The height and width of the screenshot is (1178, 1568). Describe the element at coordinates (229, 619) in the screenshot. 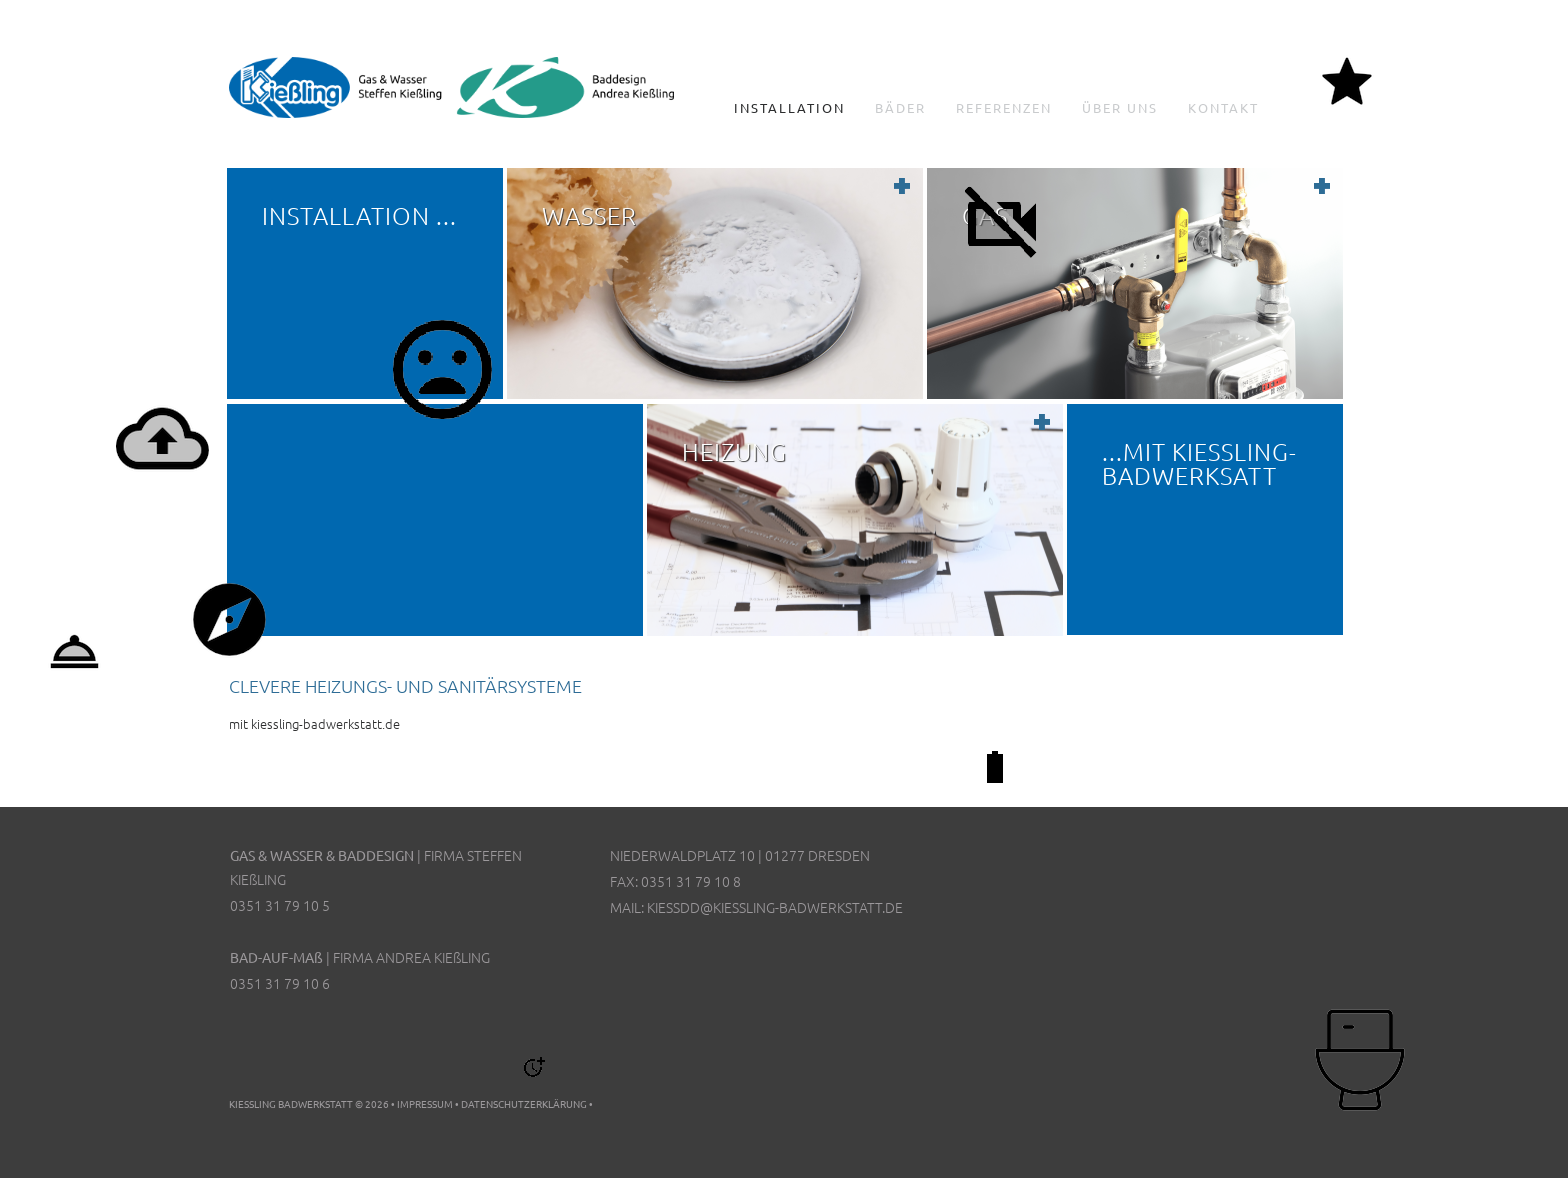

I see `explore nearby places or content` at that location.